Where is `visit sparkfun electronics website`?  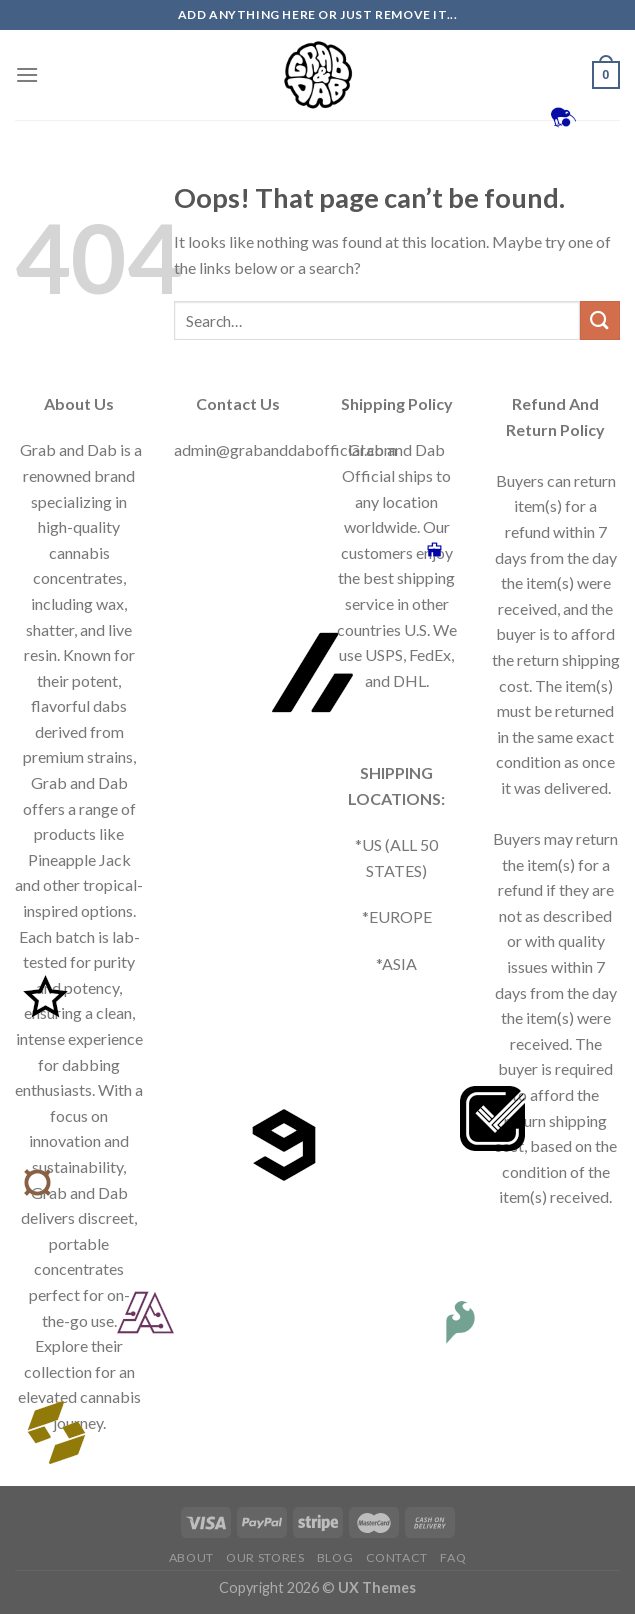
visit sparkfun electronics website is located at coordinates (460, 1322).